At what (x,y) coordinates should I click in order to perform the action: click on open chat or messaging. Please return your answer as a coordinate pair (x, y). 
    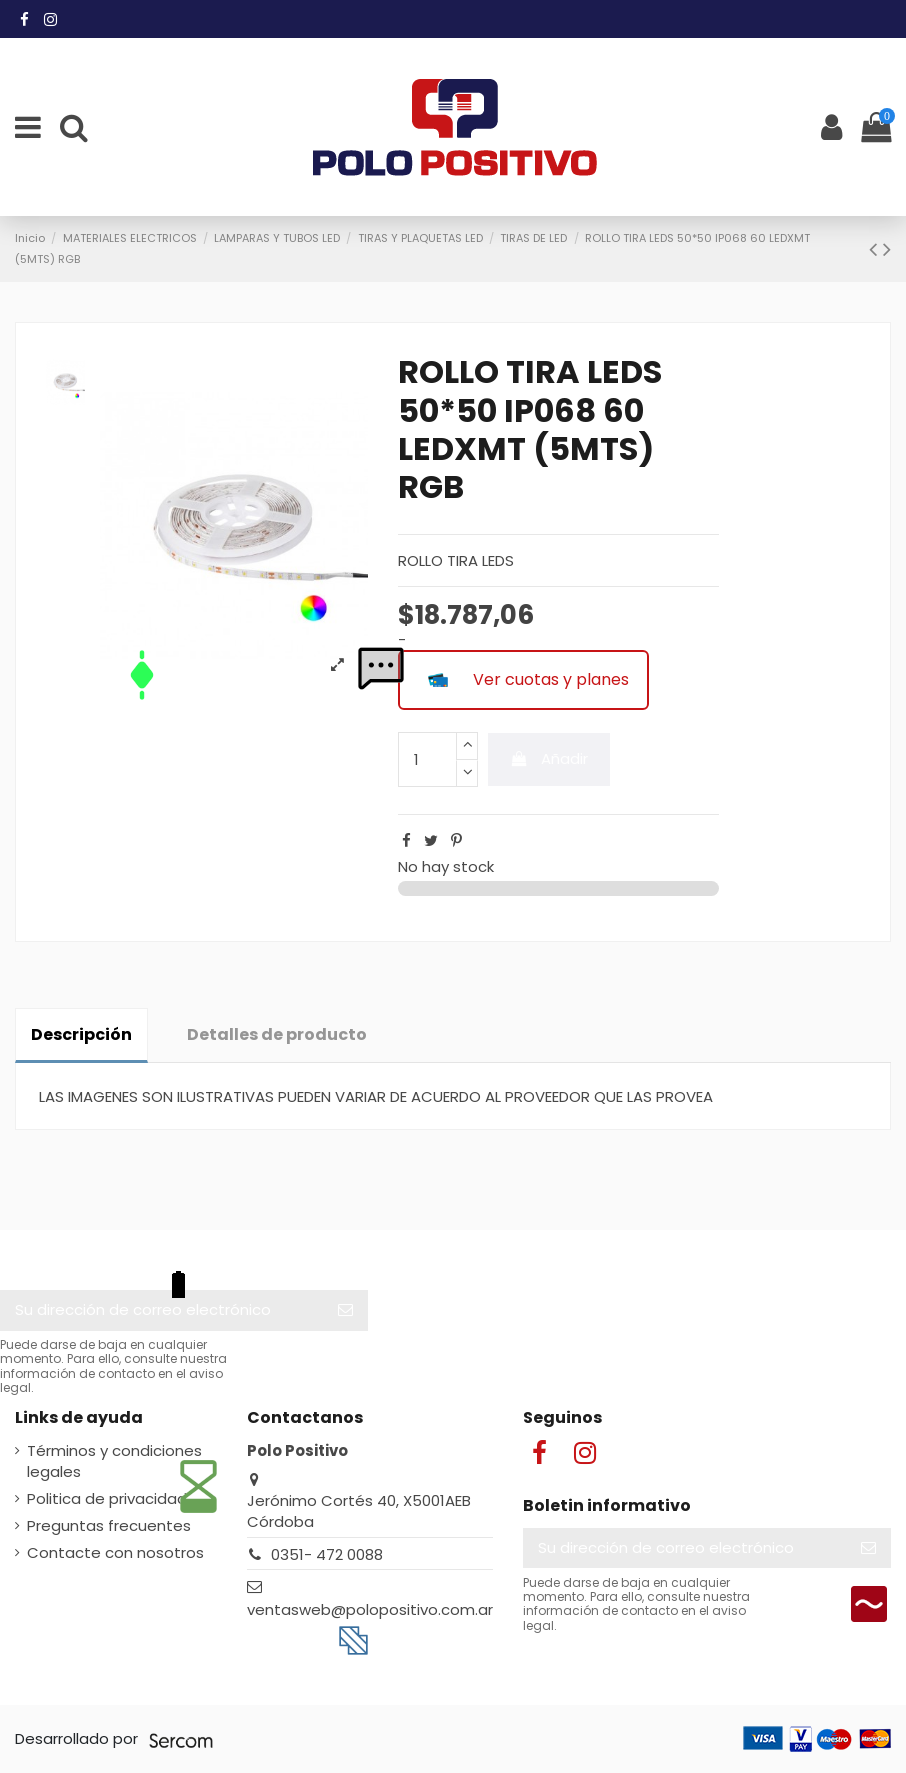
    Looking at the image, I should click on (381, 665).